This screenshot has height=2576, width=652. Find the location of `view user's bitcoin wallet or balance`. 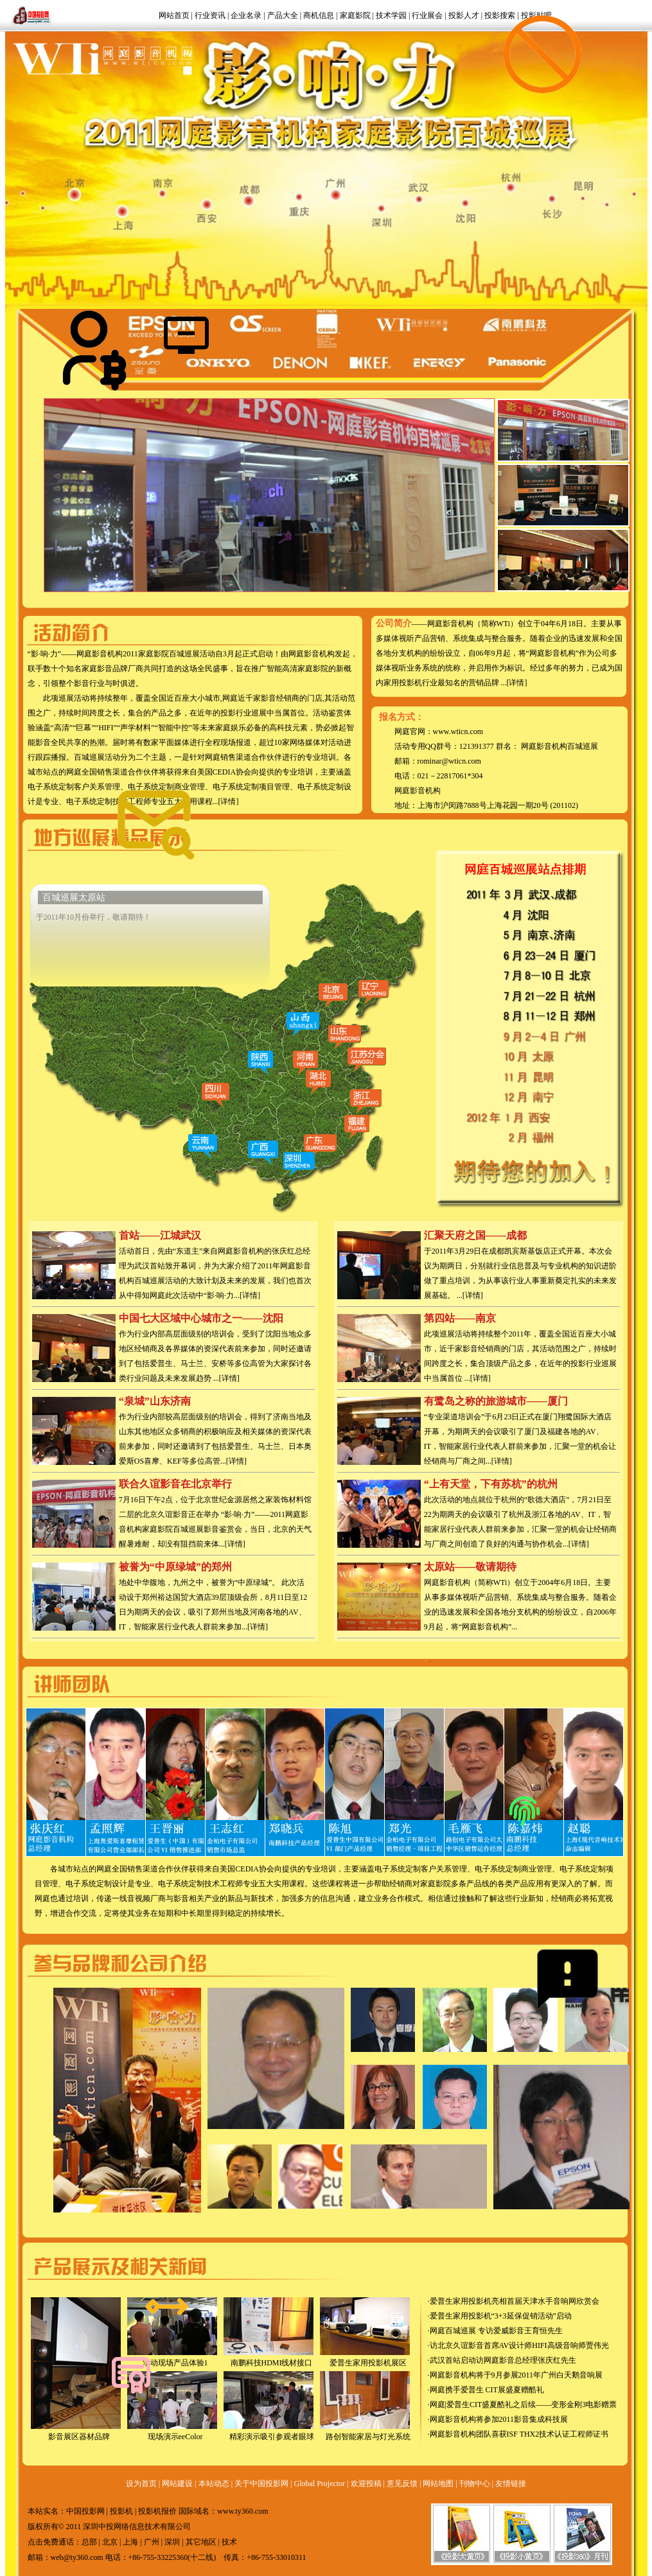

view user's bitcoin wallet or balance is located at coordinates (89, 347).